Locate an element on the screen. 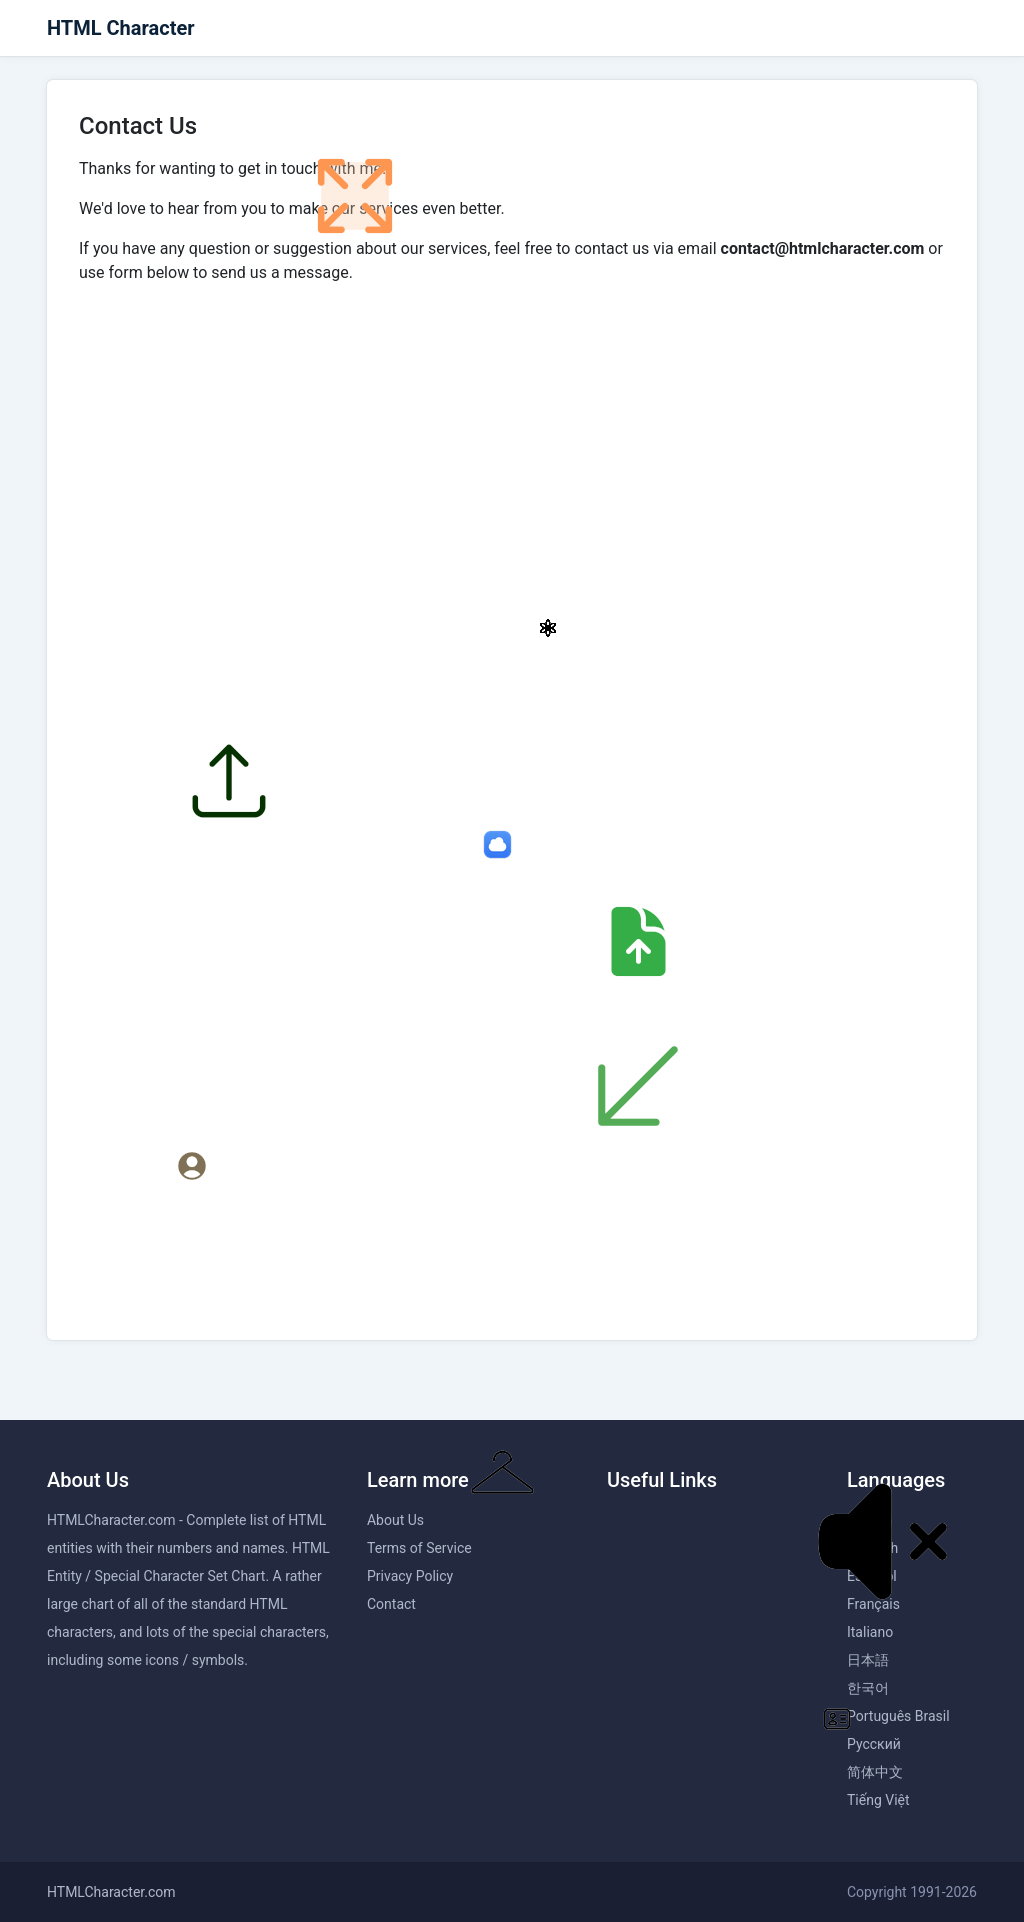 This screenshot has width=1024, height=1922. mute audio or sound is located at coordinates (882, 1541).